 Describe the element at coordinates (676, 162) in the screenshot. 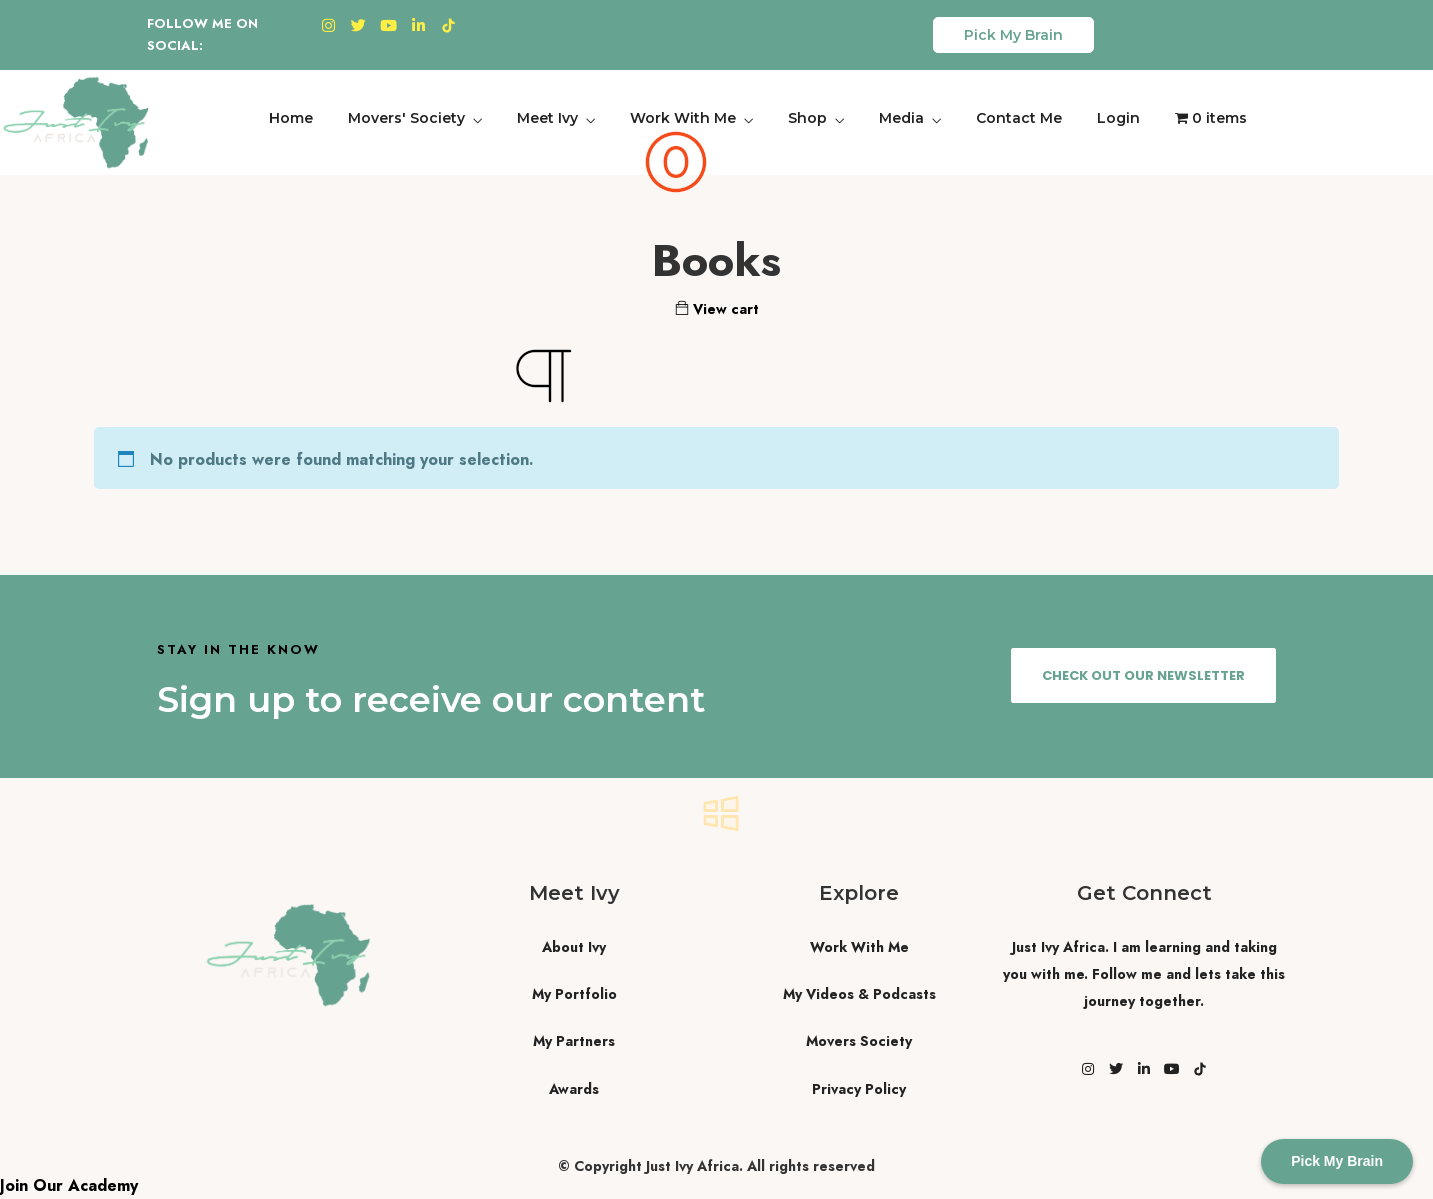

I see `indicates zero items or notifications` at that location.